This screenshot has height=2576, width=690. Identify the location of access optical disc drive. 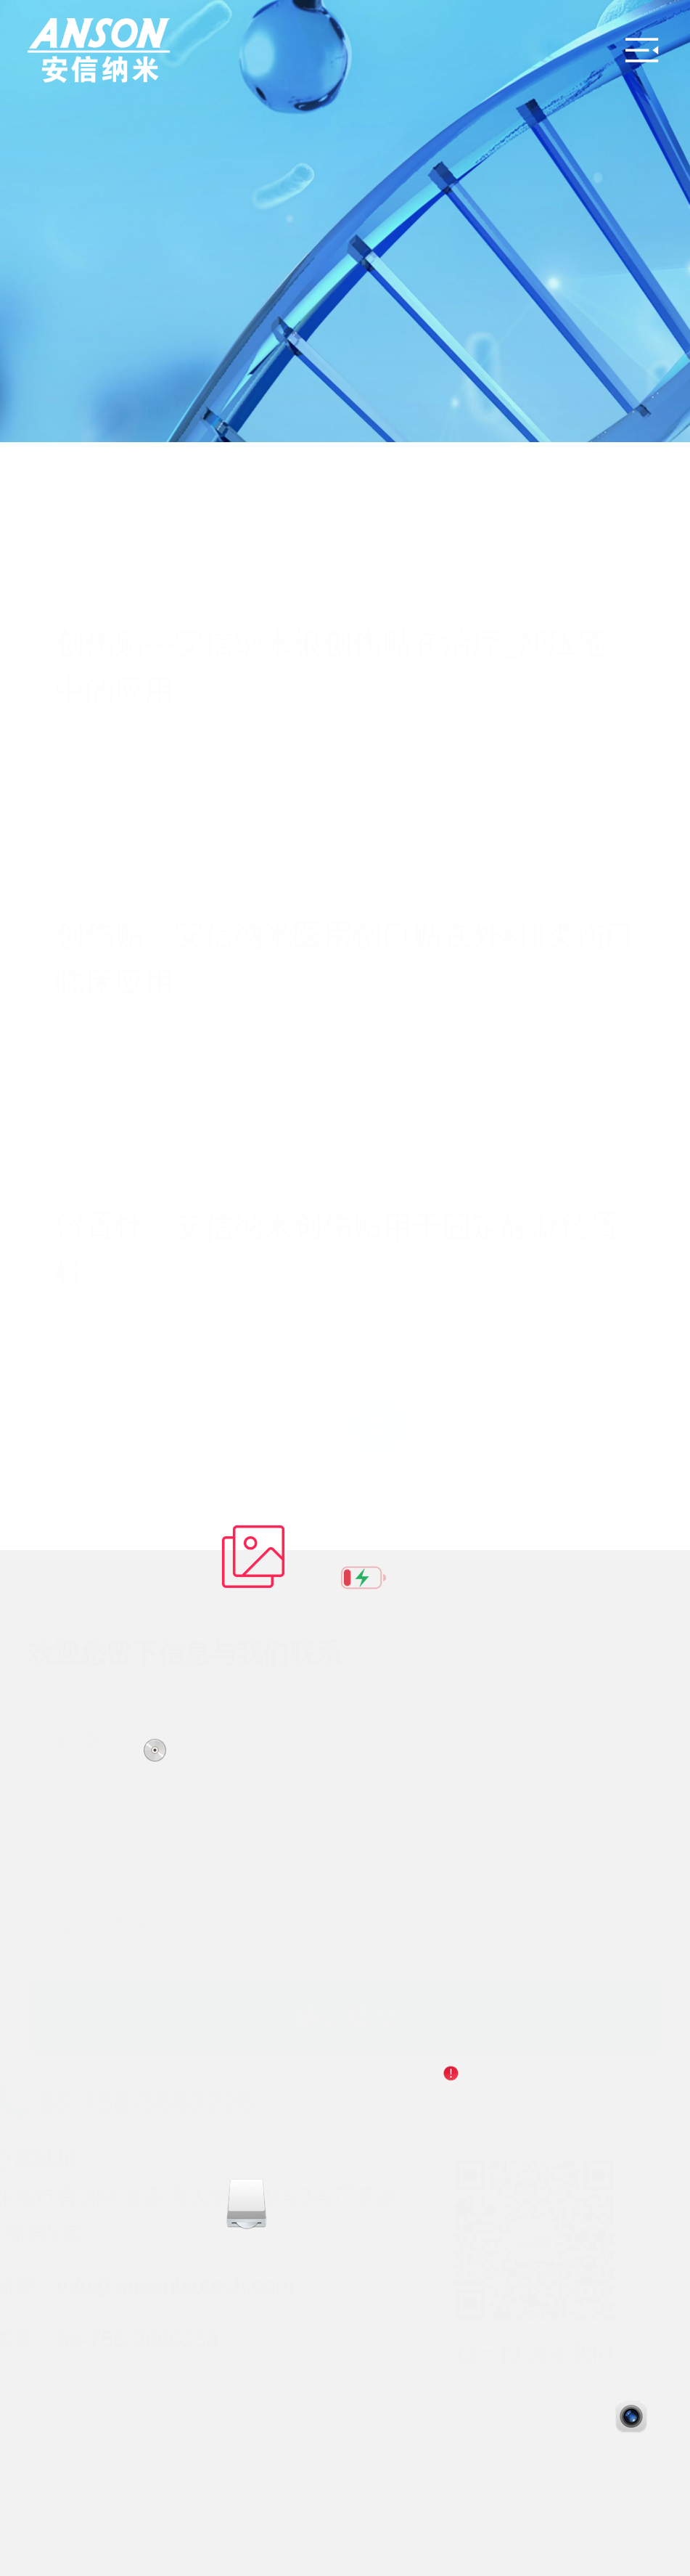
(245, 2204).